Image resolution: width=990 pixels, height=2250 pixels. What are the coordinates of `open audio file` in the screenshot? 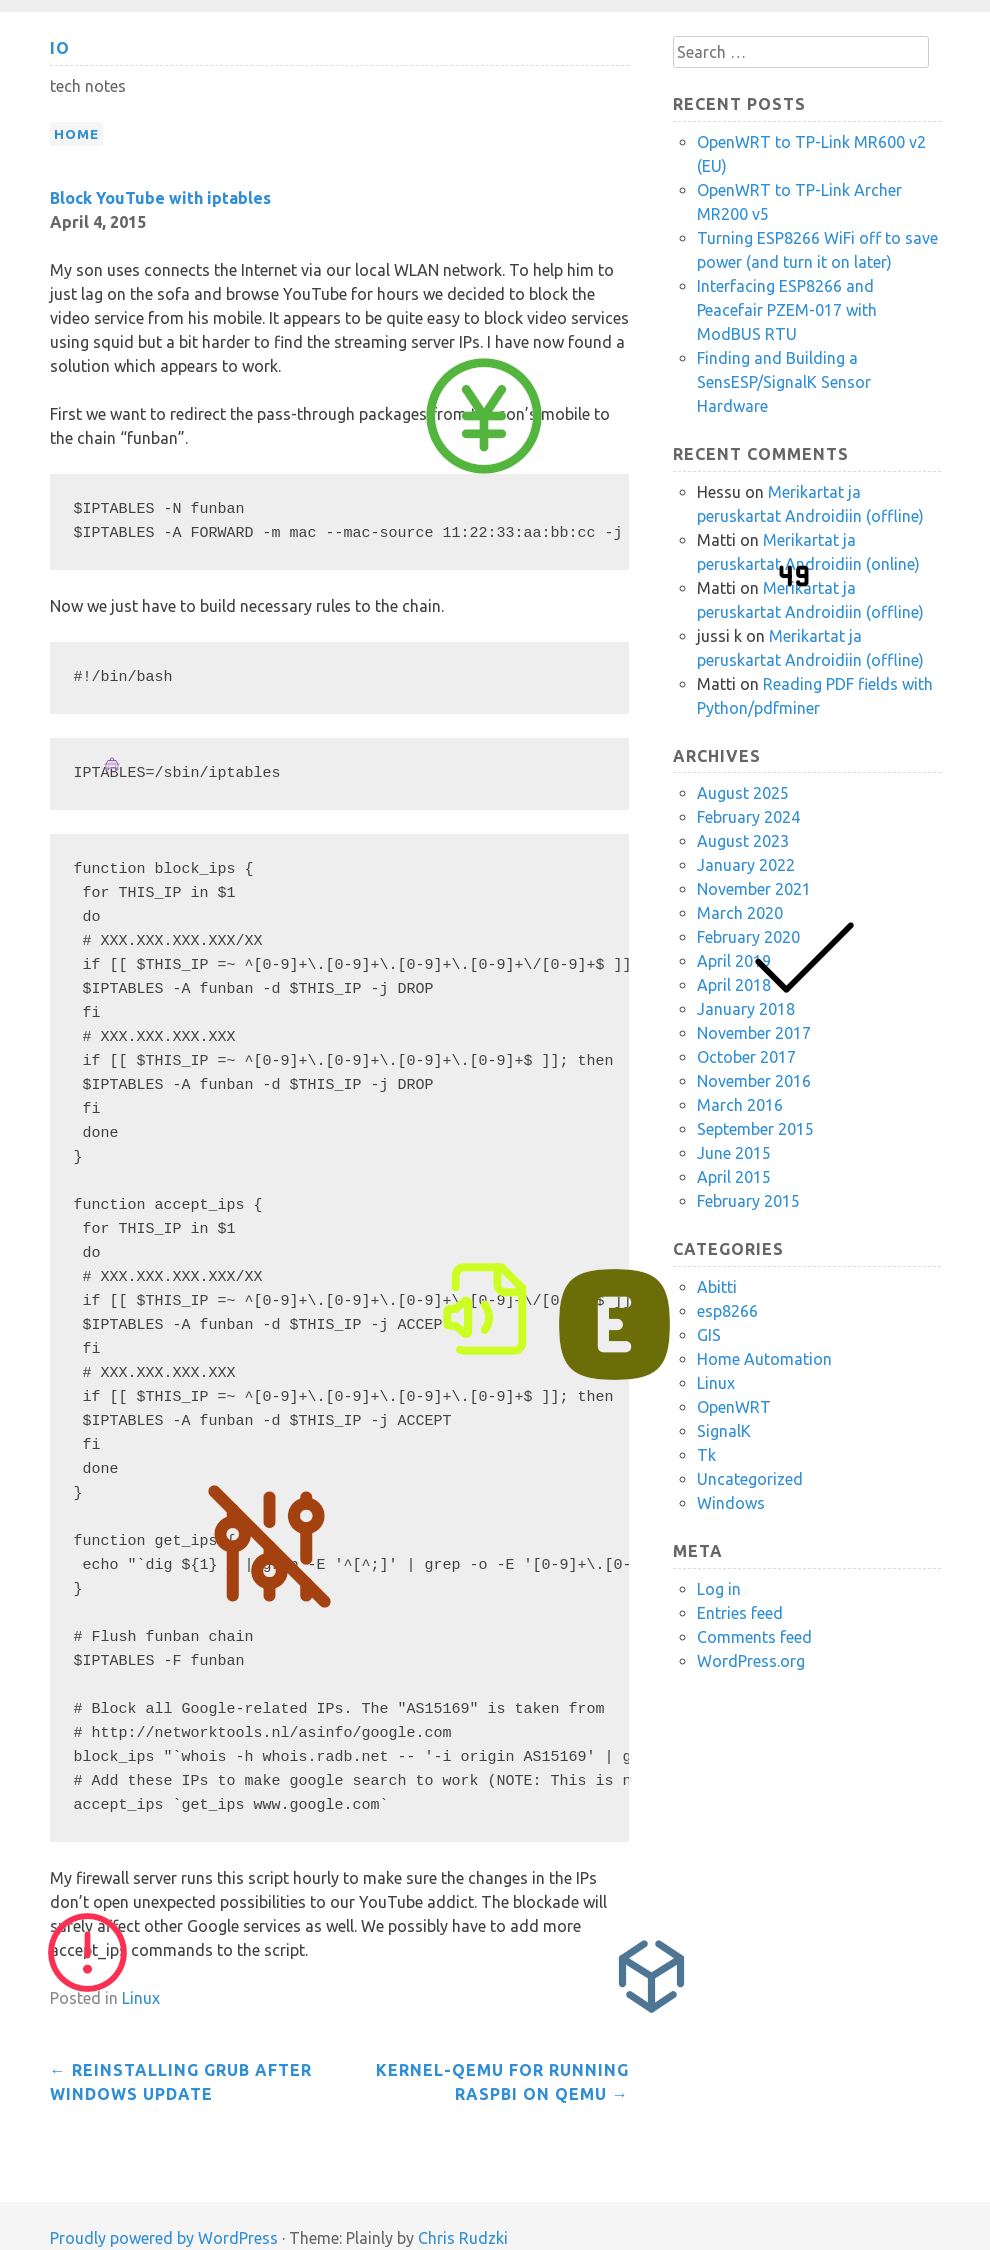 It's located at (489, 1309).